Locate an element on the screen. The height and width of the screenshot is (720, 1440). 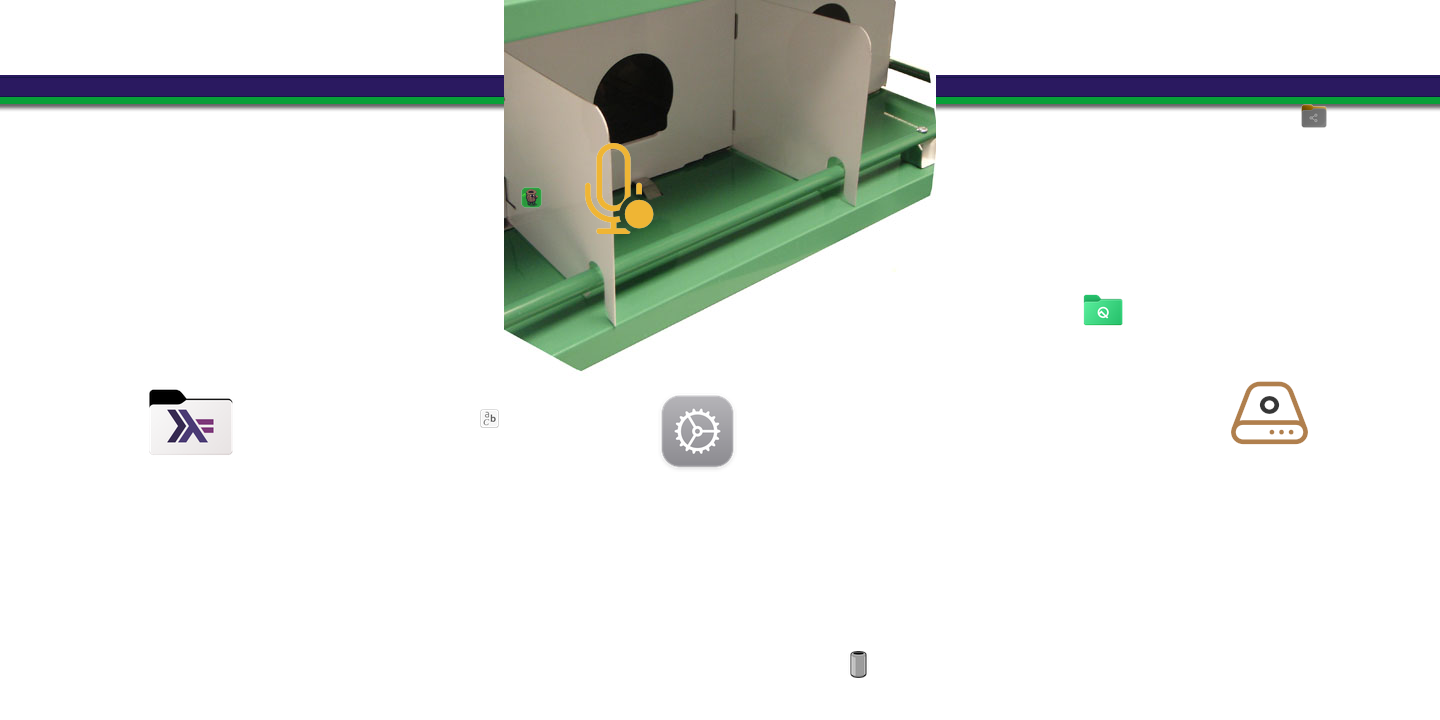
launch ricochlime game app is located at coordinates (531, 197).